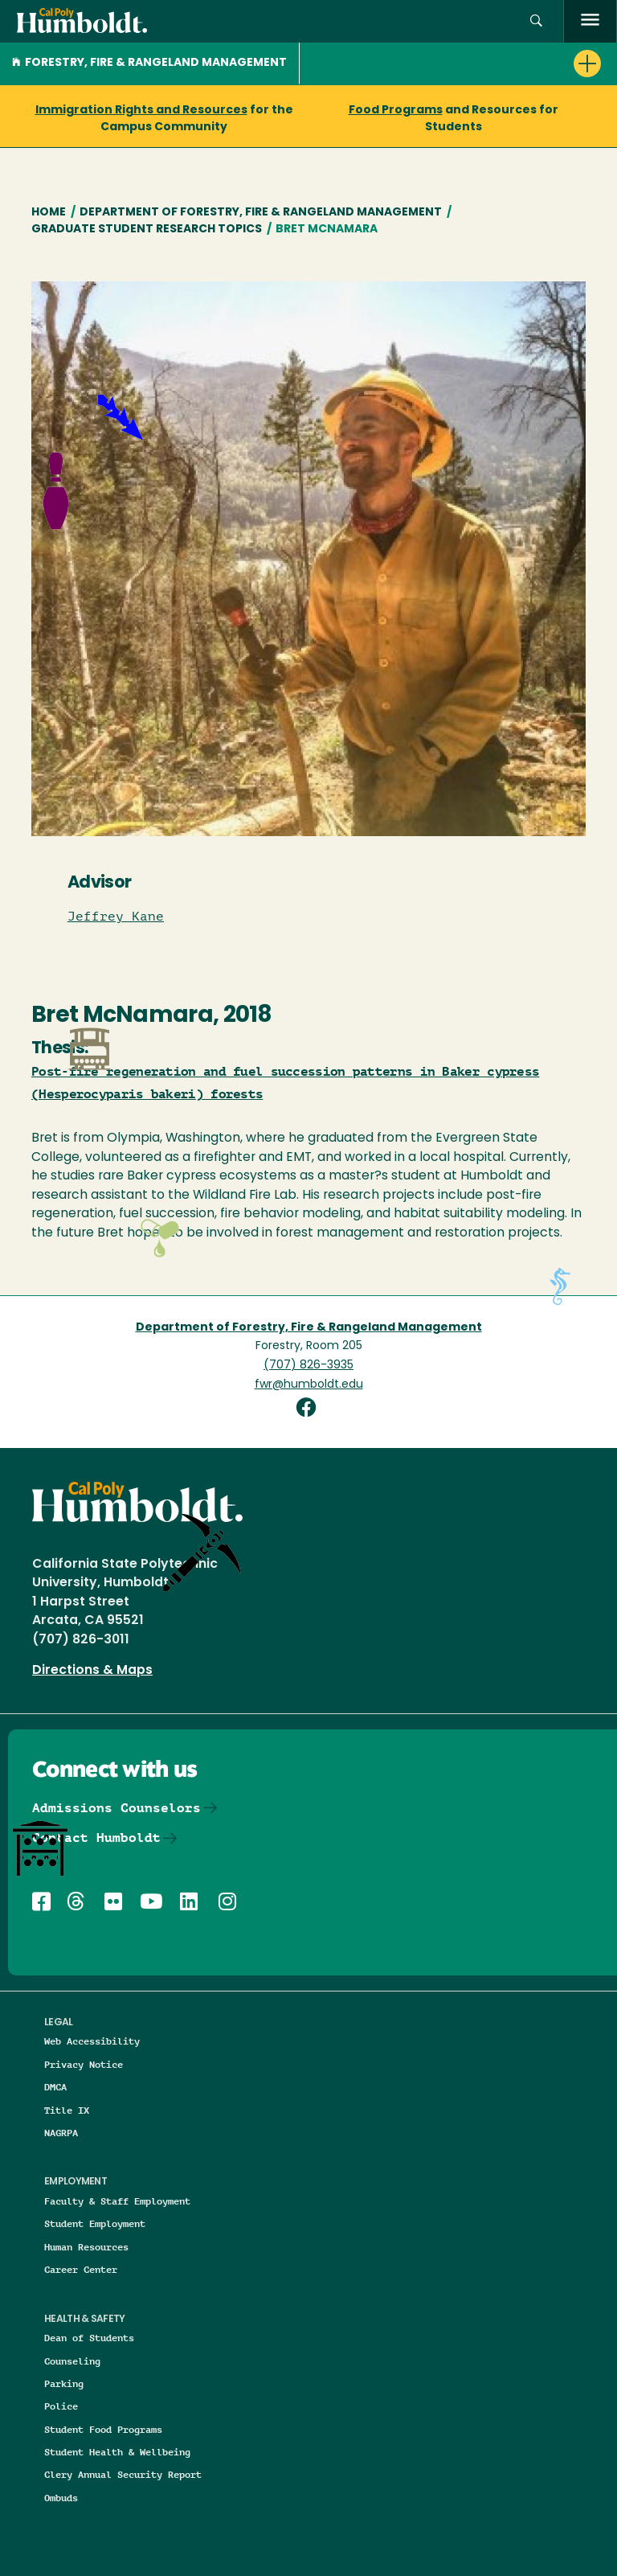 The image size is (617, 2576). What do you see at coordinates (202, 1553) in the screenshot?
I see `select war pick weapon in game inventory` at bounding box center [202, 1553].